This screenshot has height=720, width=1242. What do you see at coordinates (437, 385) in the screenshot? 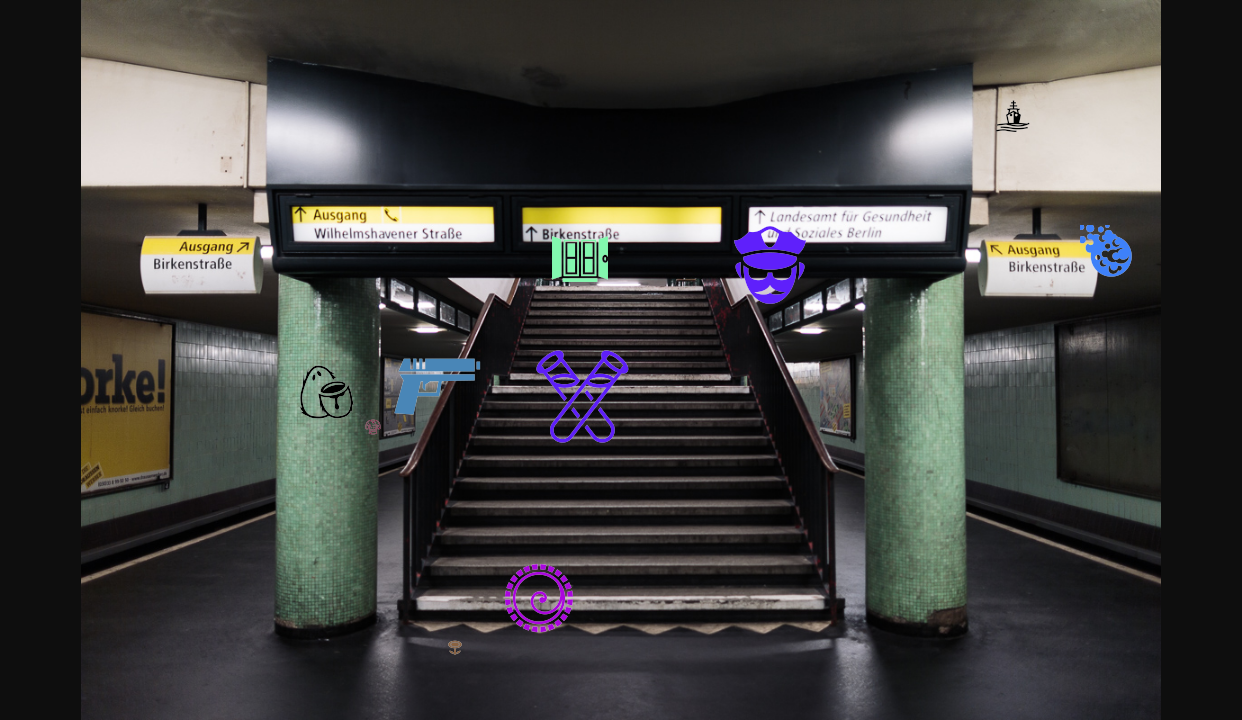
I see `access weapons or firearms in a game inventory` at bounding box center [437, 385].